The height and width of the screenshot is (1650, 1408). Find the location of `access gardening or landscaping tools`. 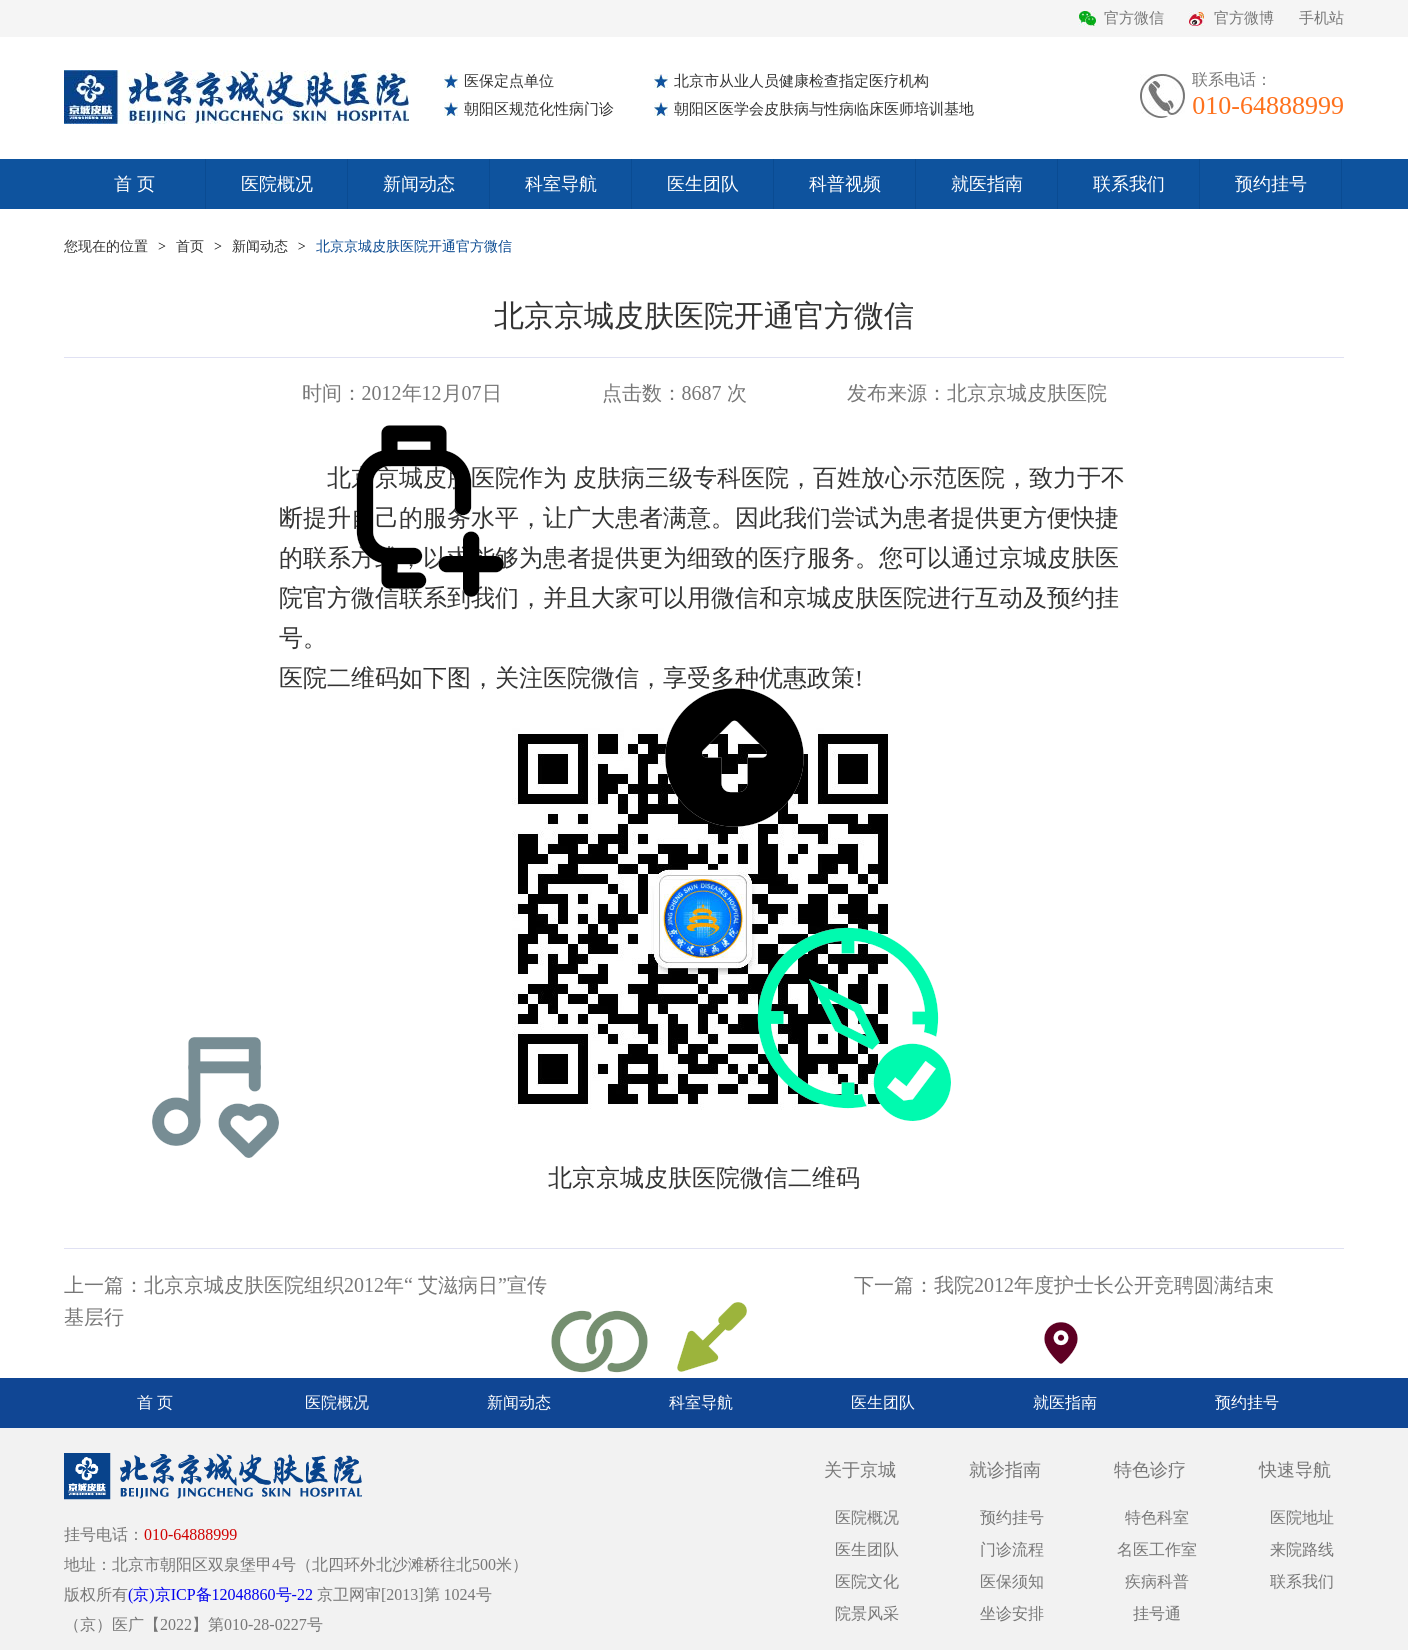

access gardening or landscaping tools is located at coordinates (710, 1339).